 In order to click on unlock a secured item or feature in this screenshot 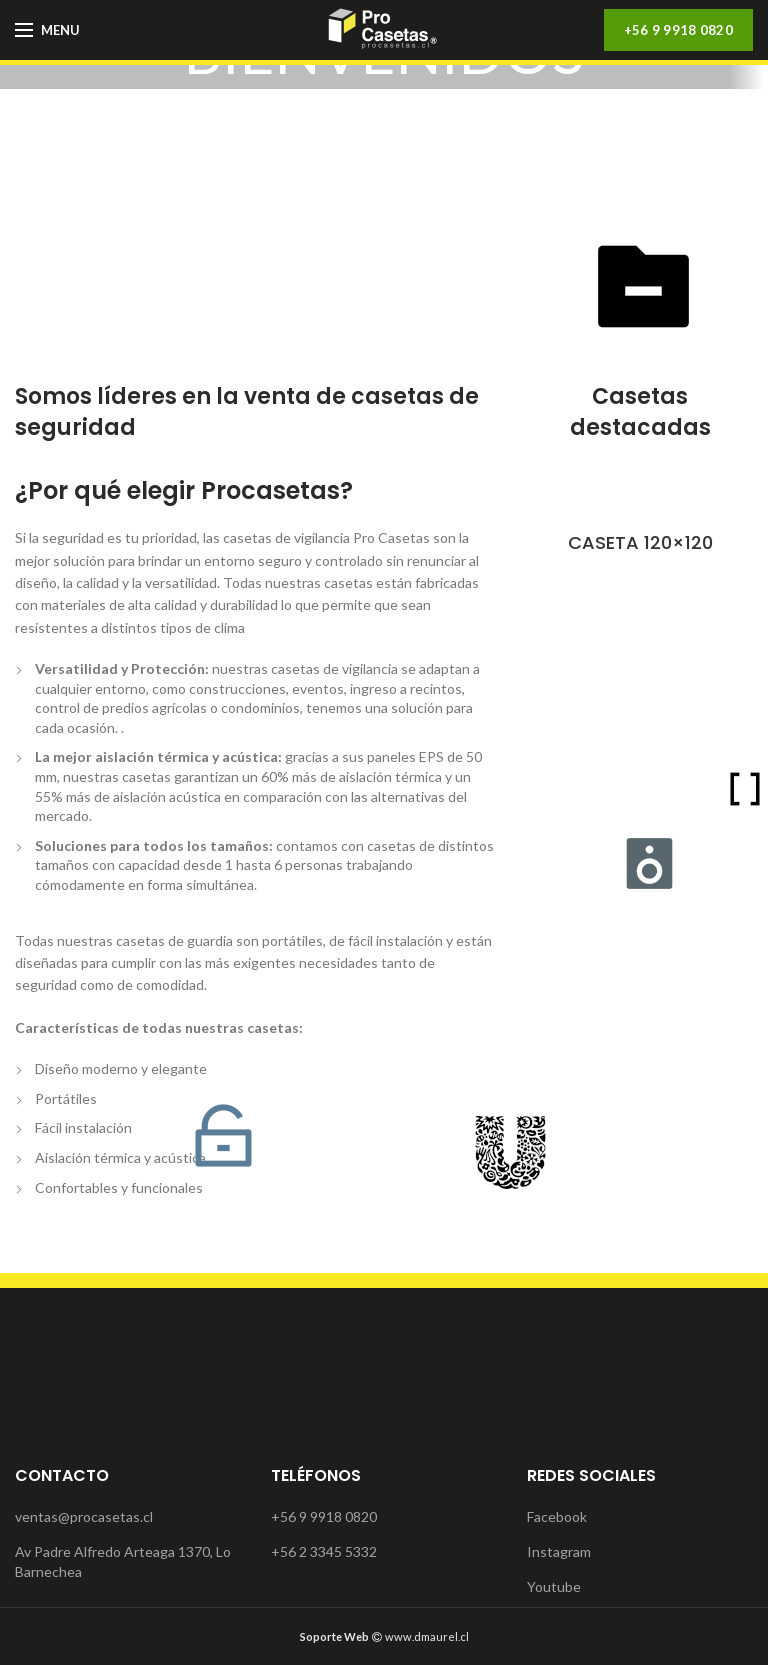, I will do `click(223, 1135)`.